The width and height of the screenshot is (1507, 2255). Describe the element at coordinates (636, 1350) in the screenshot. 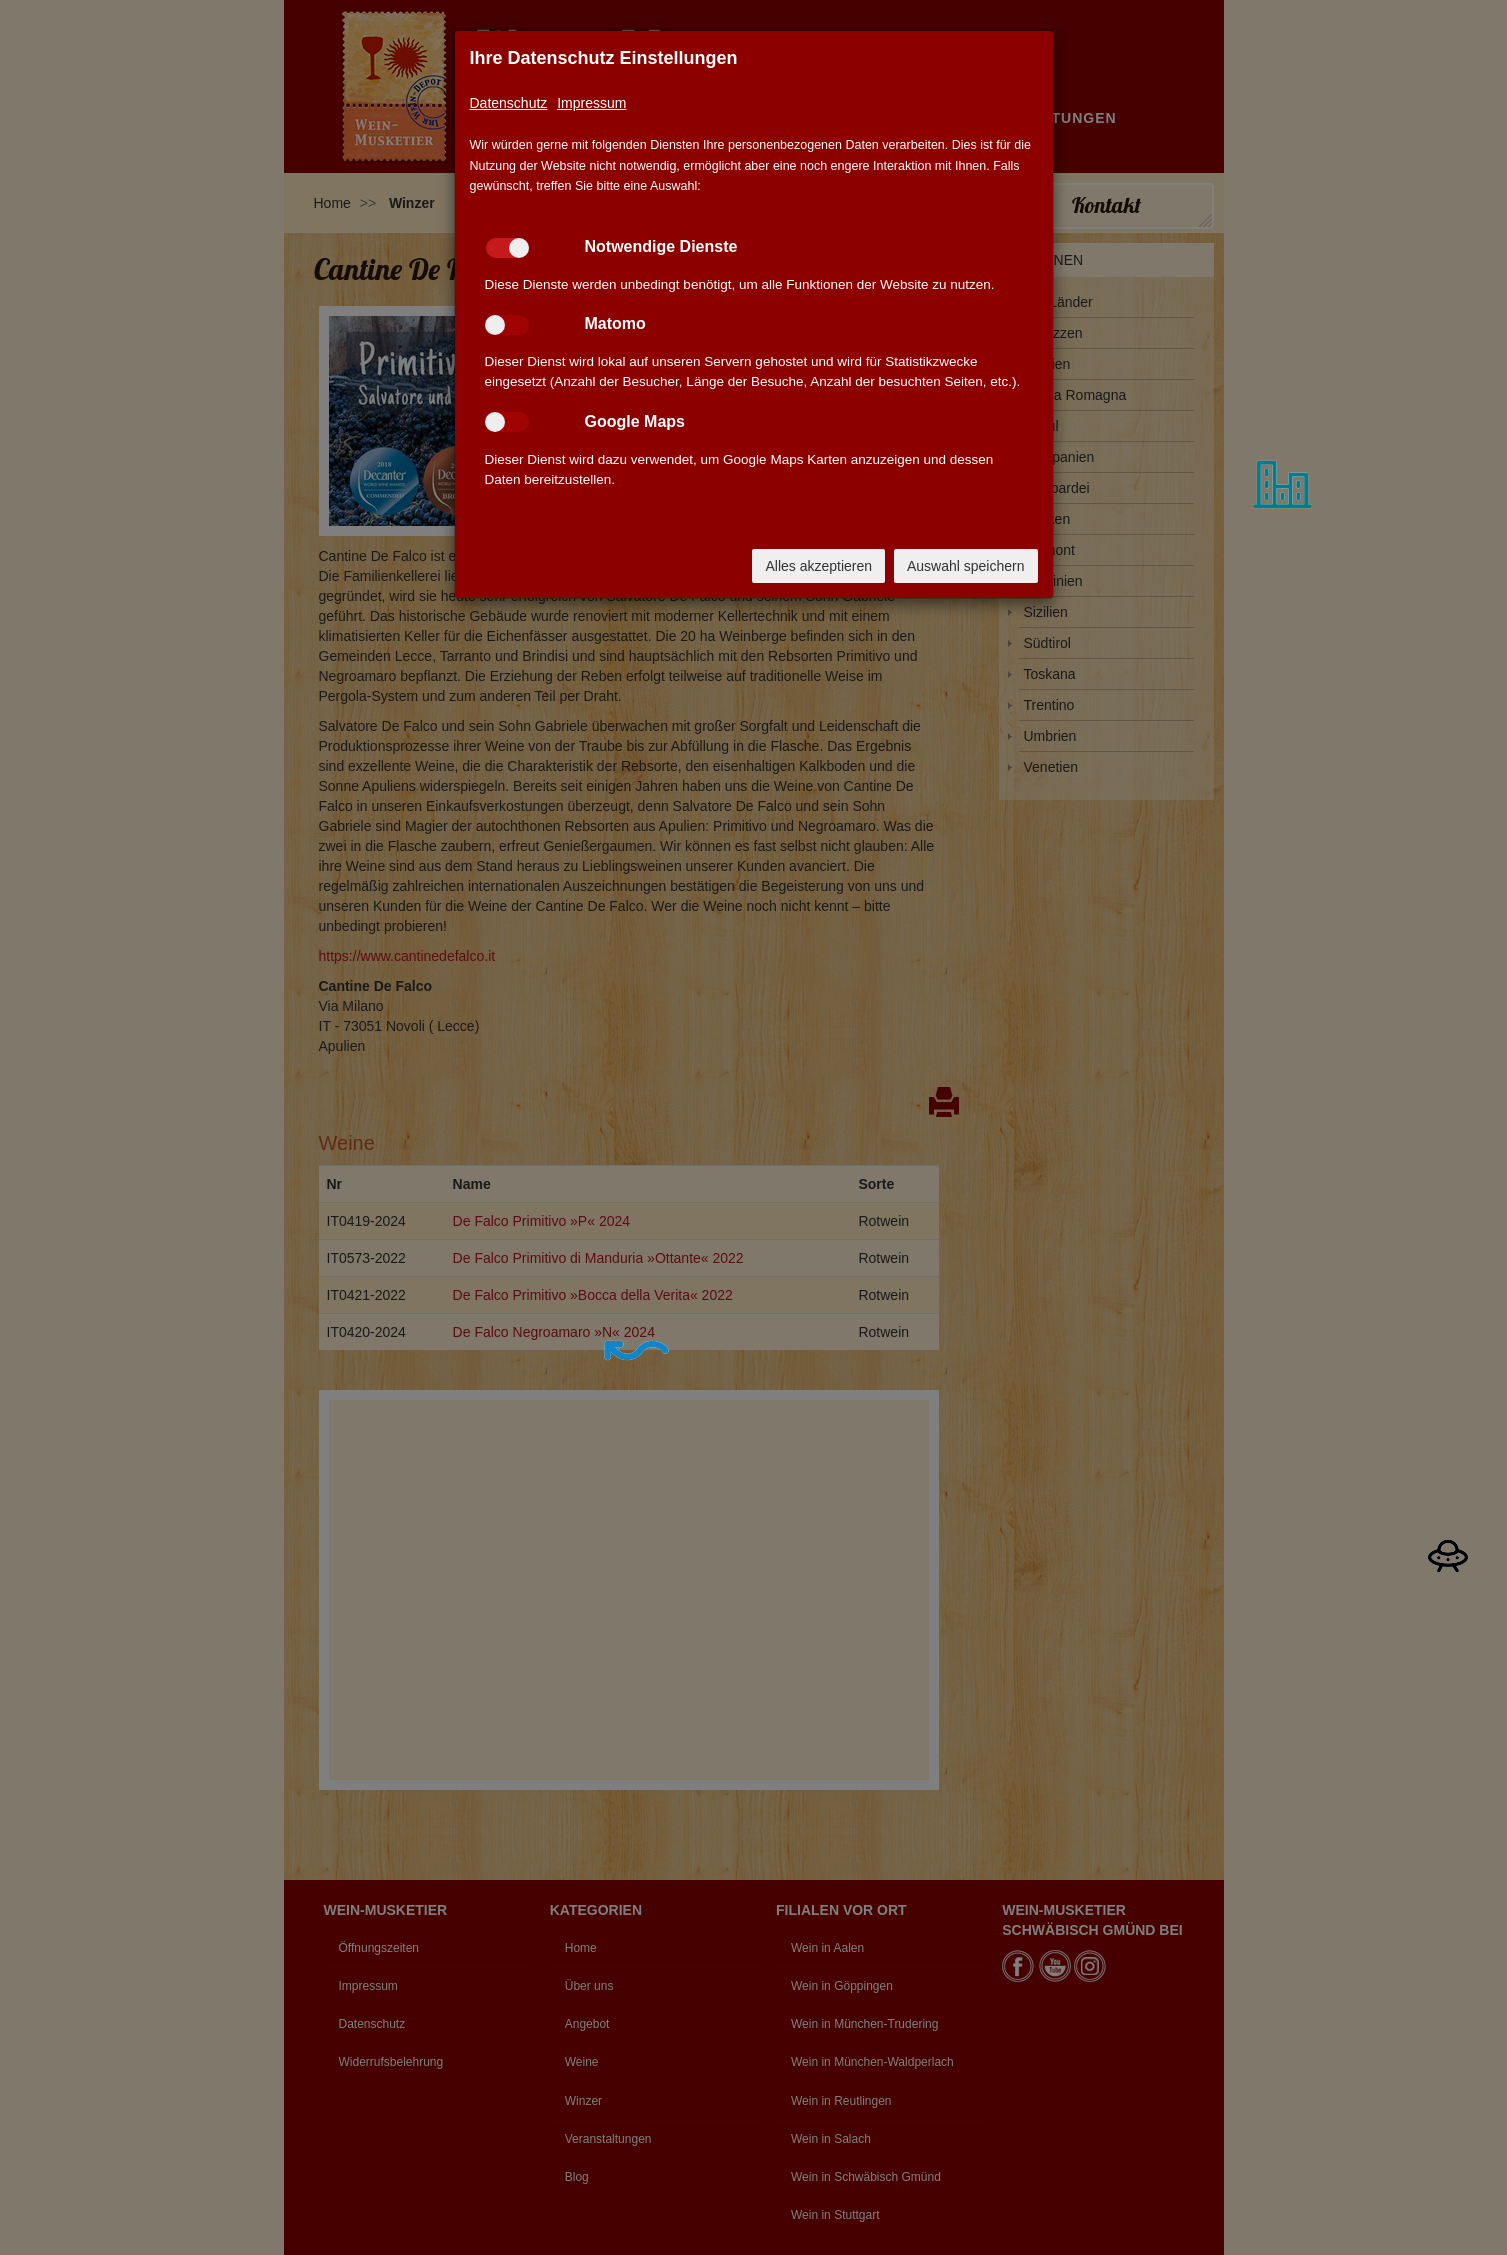

I see `undo or revert to previous state` at that location.